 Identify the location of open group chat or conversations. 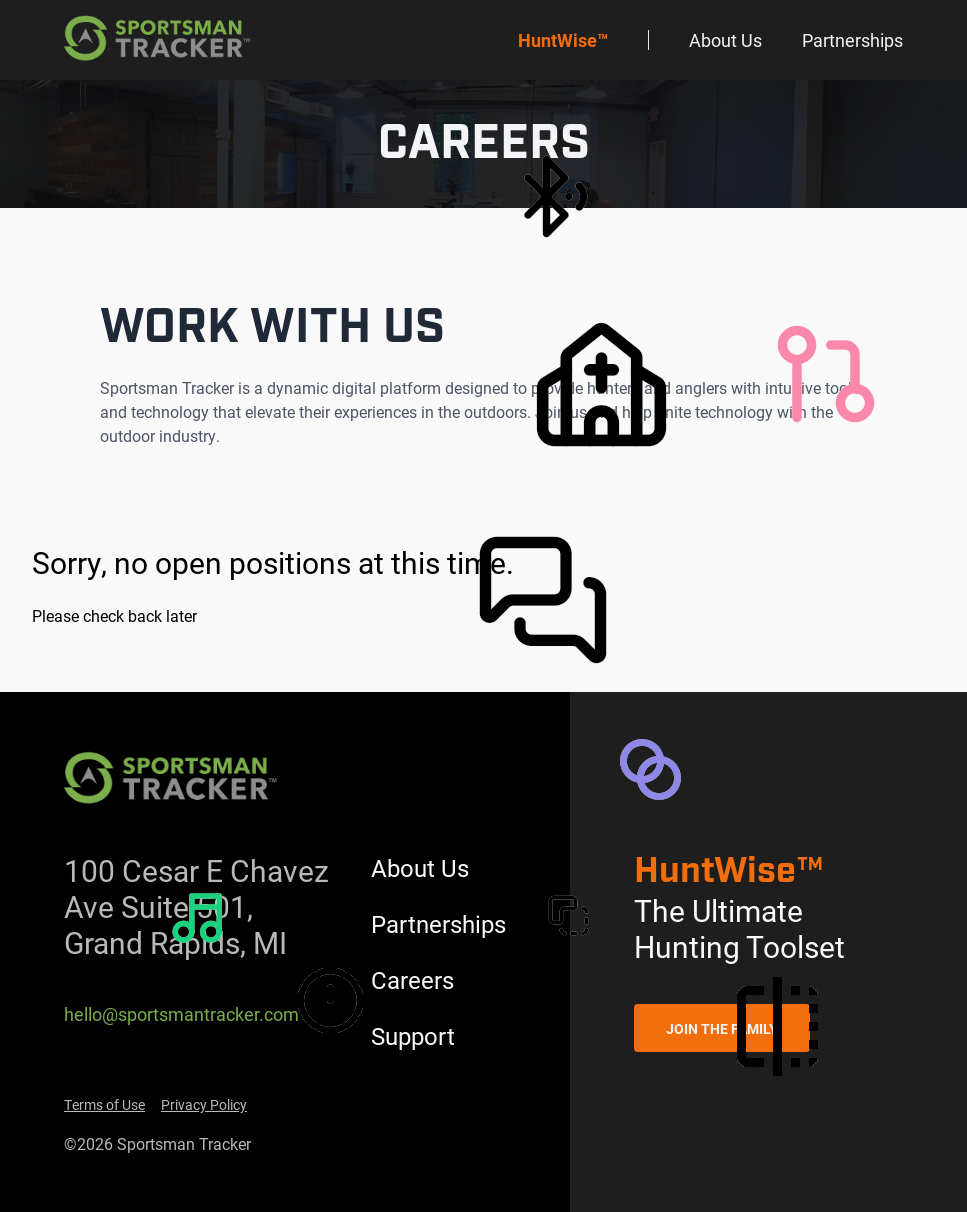
(543, 600).